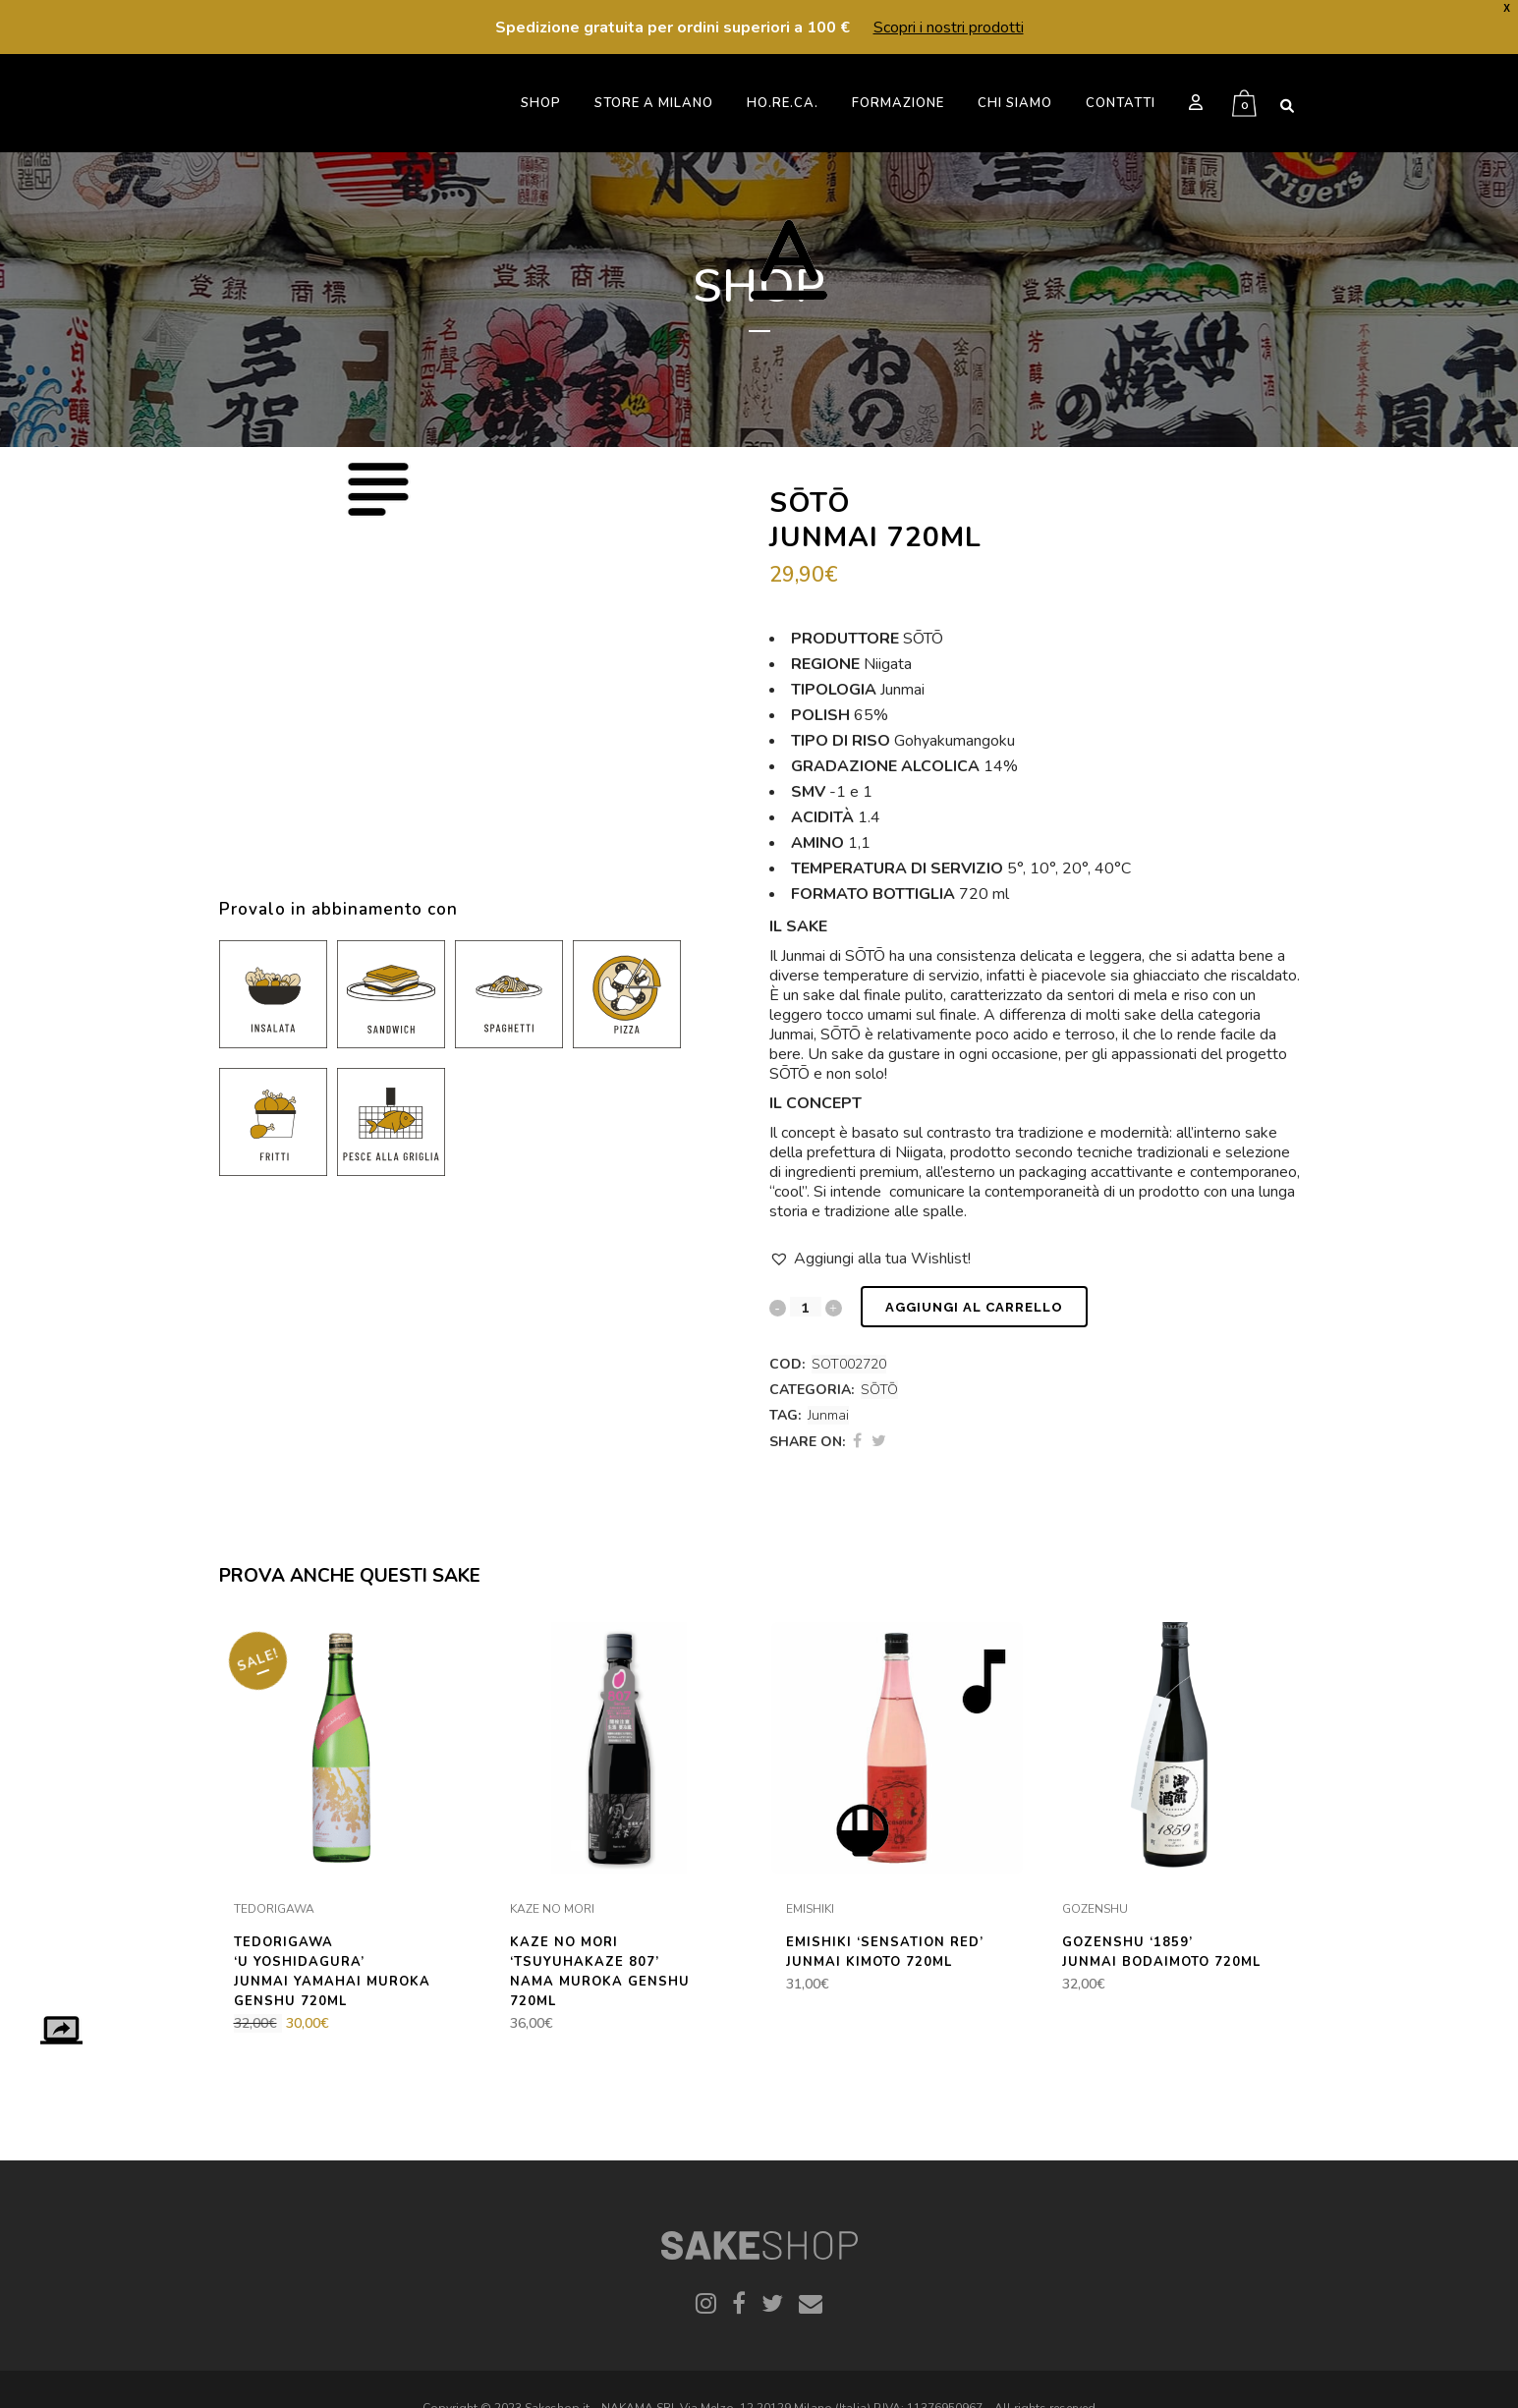 This screenshot has height=2408, width=1518. What do you see at coordinates (378, 489) in the screenshot?
I see `view document subject or content summary` at bounding box center [378, 489].